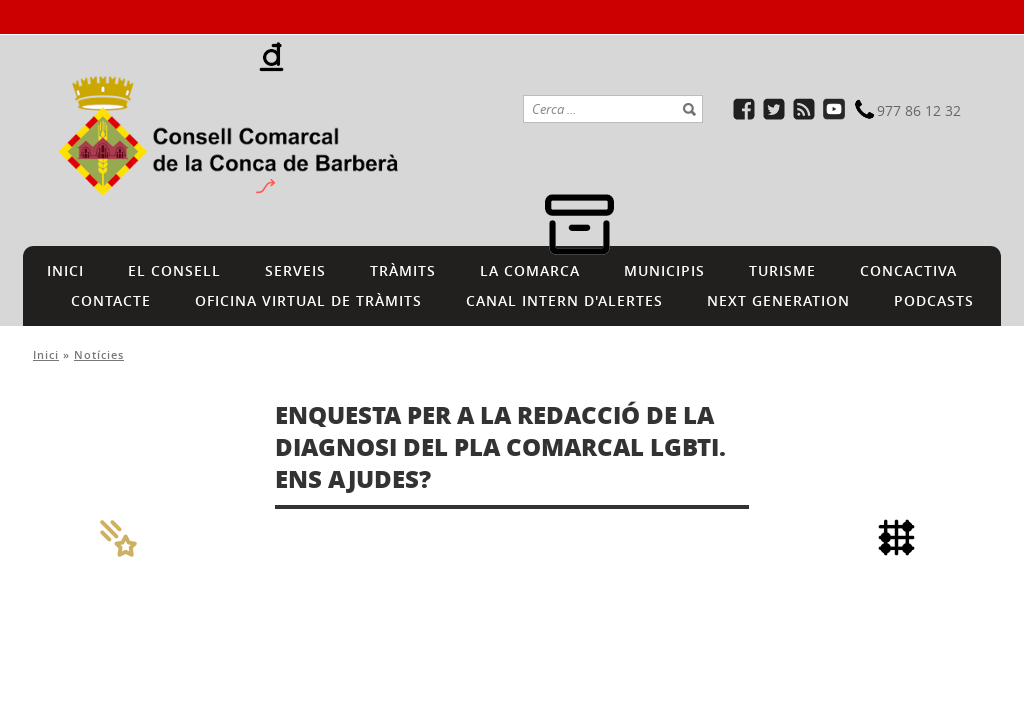 The height and width of the screenshot is (720, 1024). What do you see at coordinates (265, 186) in the screenshot?
I see `indicates upward trend or growth` at bounding box center [265, 186].